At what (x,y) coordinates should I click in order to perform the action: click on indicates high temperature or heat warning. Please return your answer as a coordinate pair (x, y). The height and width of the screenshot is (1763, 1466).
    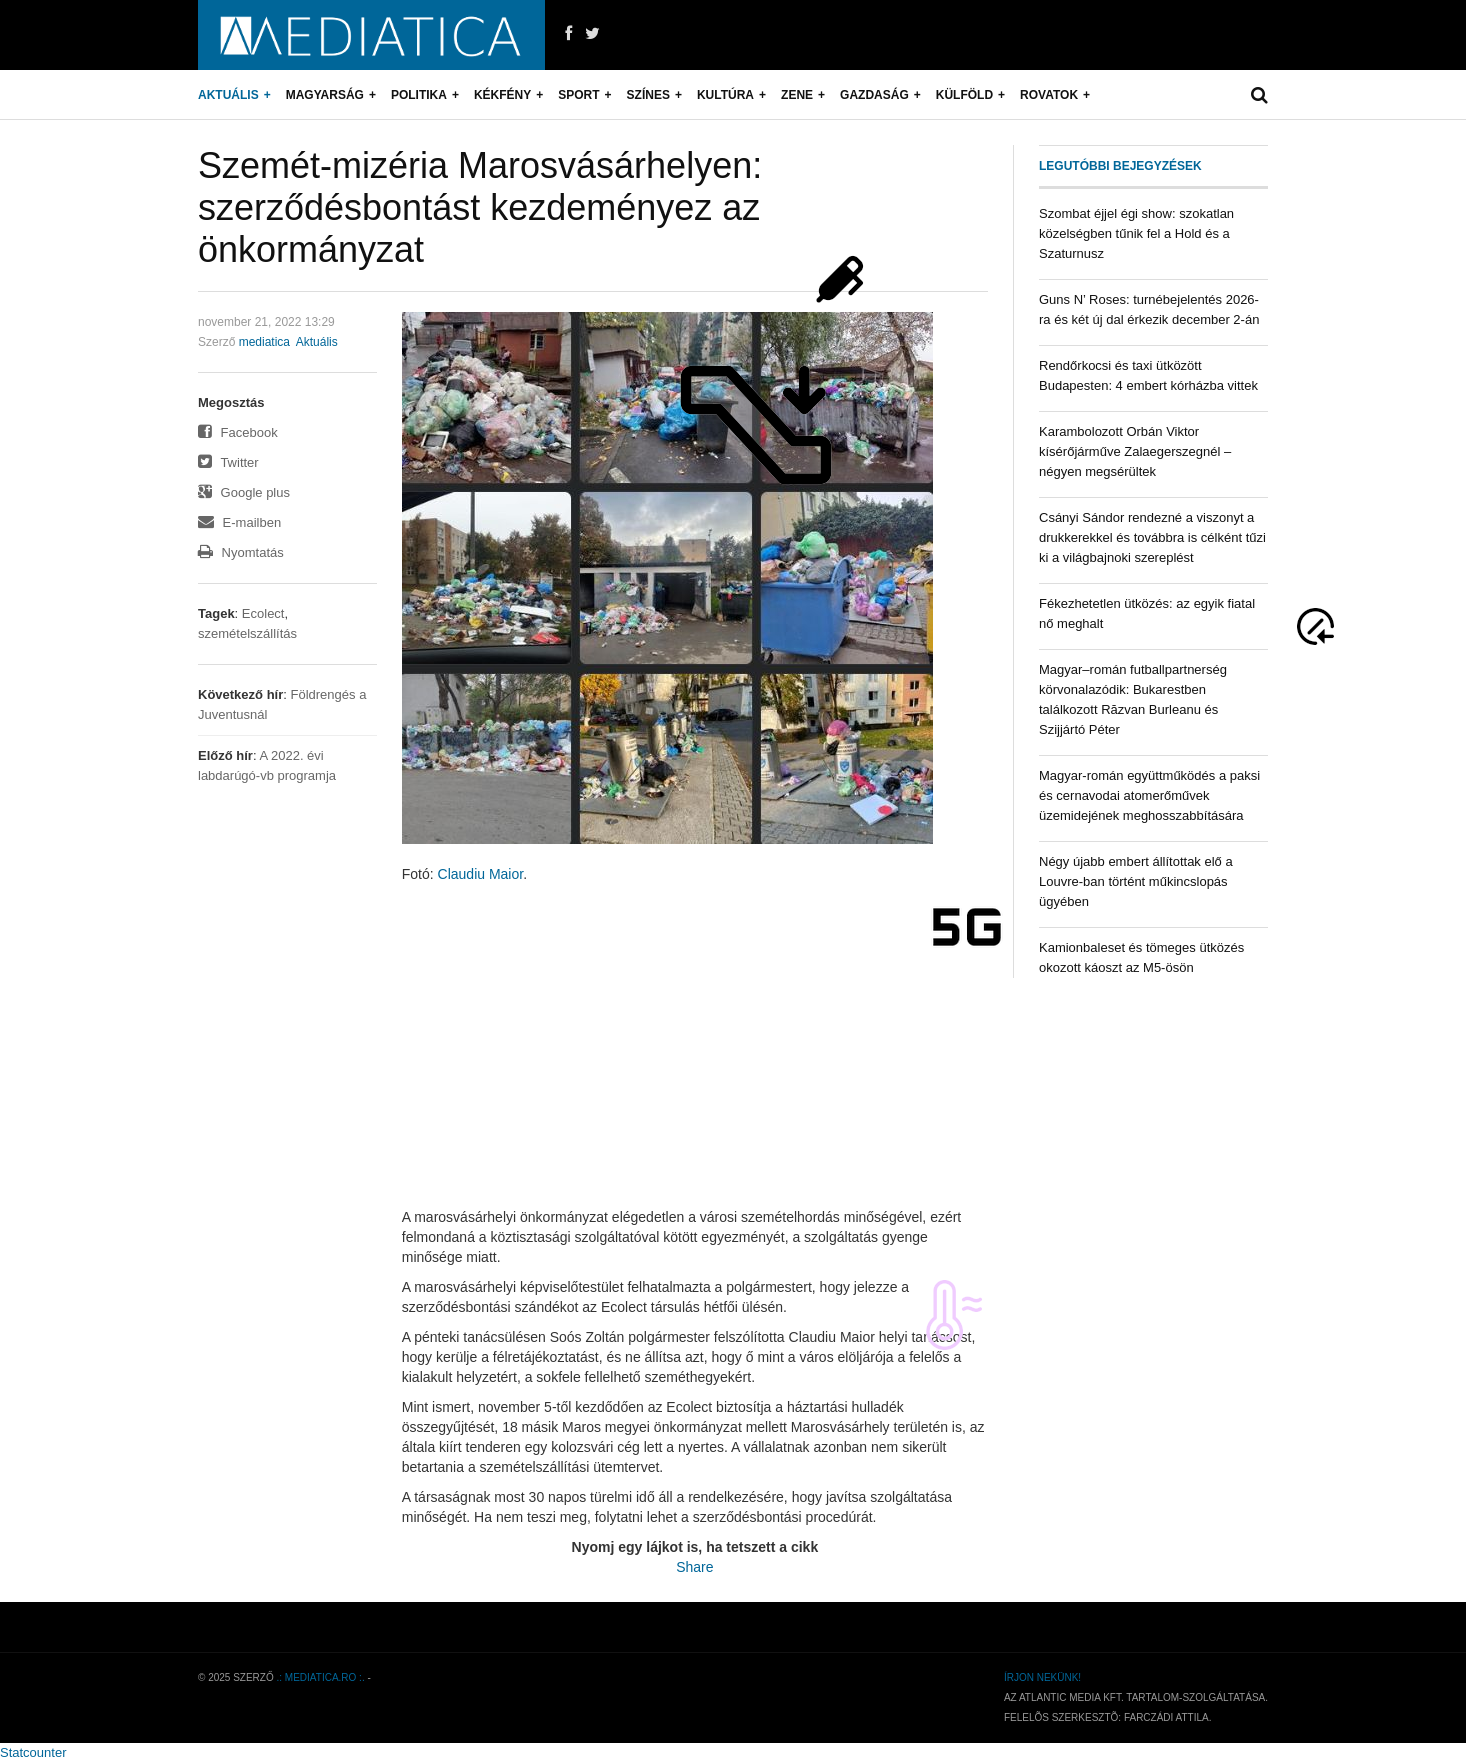
    Looking at the image, I should click on (947, 1315).